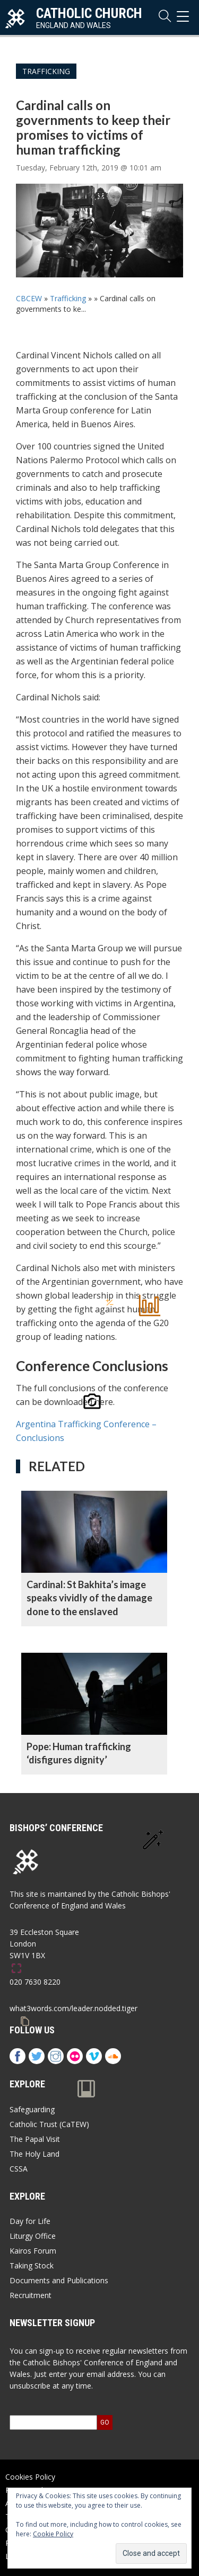  Describe the element at coordinates (109, 1302) in the screenshot. I see `toggle between adding or subtracting values` at that location.